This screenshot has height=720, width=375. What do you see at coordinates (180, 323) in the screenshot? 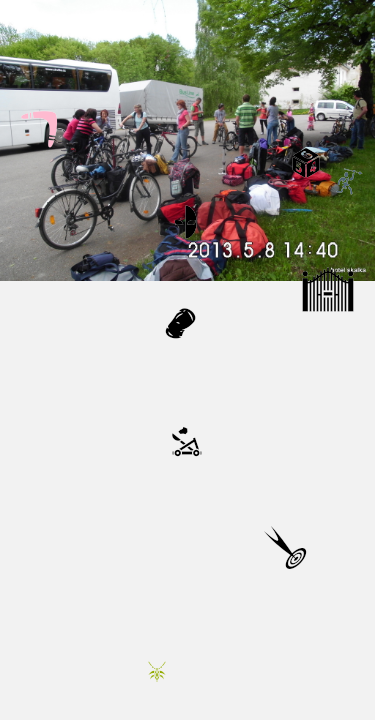
I see `select potato as a game resource or ingredient` at bounding box center [180, 323].